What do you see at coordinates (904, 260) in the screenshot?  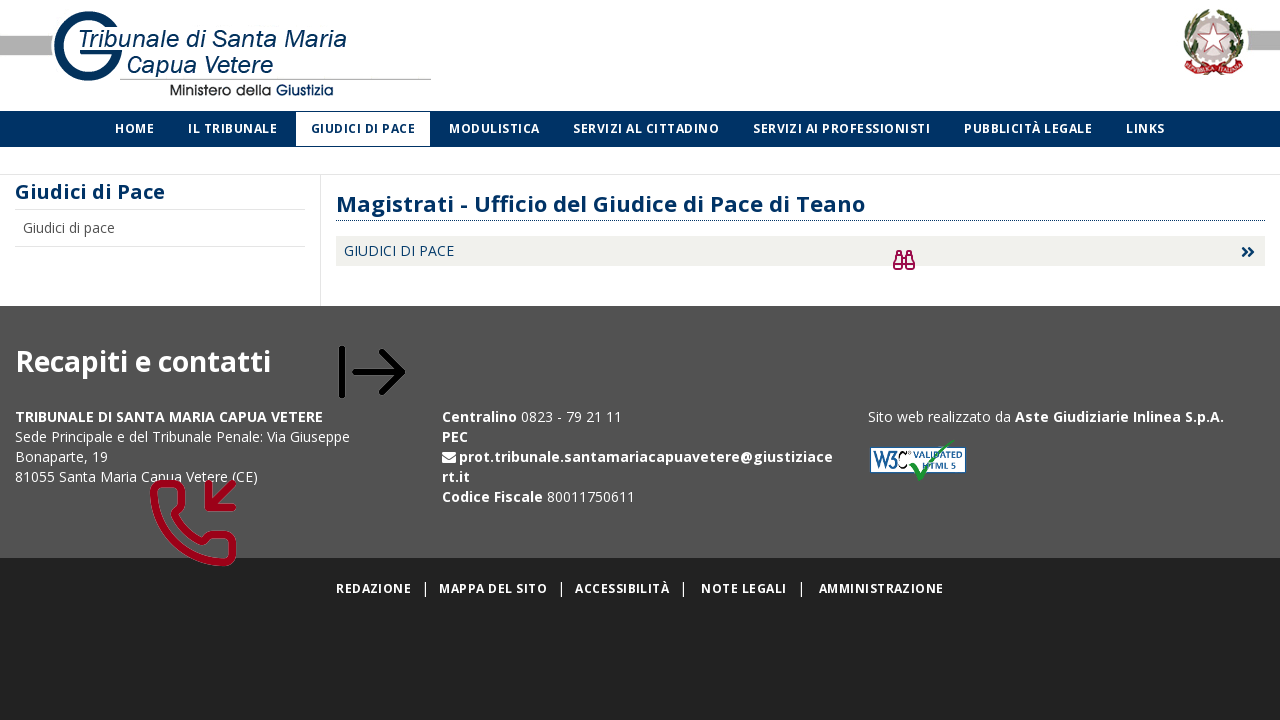 I see `search or explore content` at bounding box center [904, 260].